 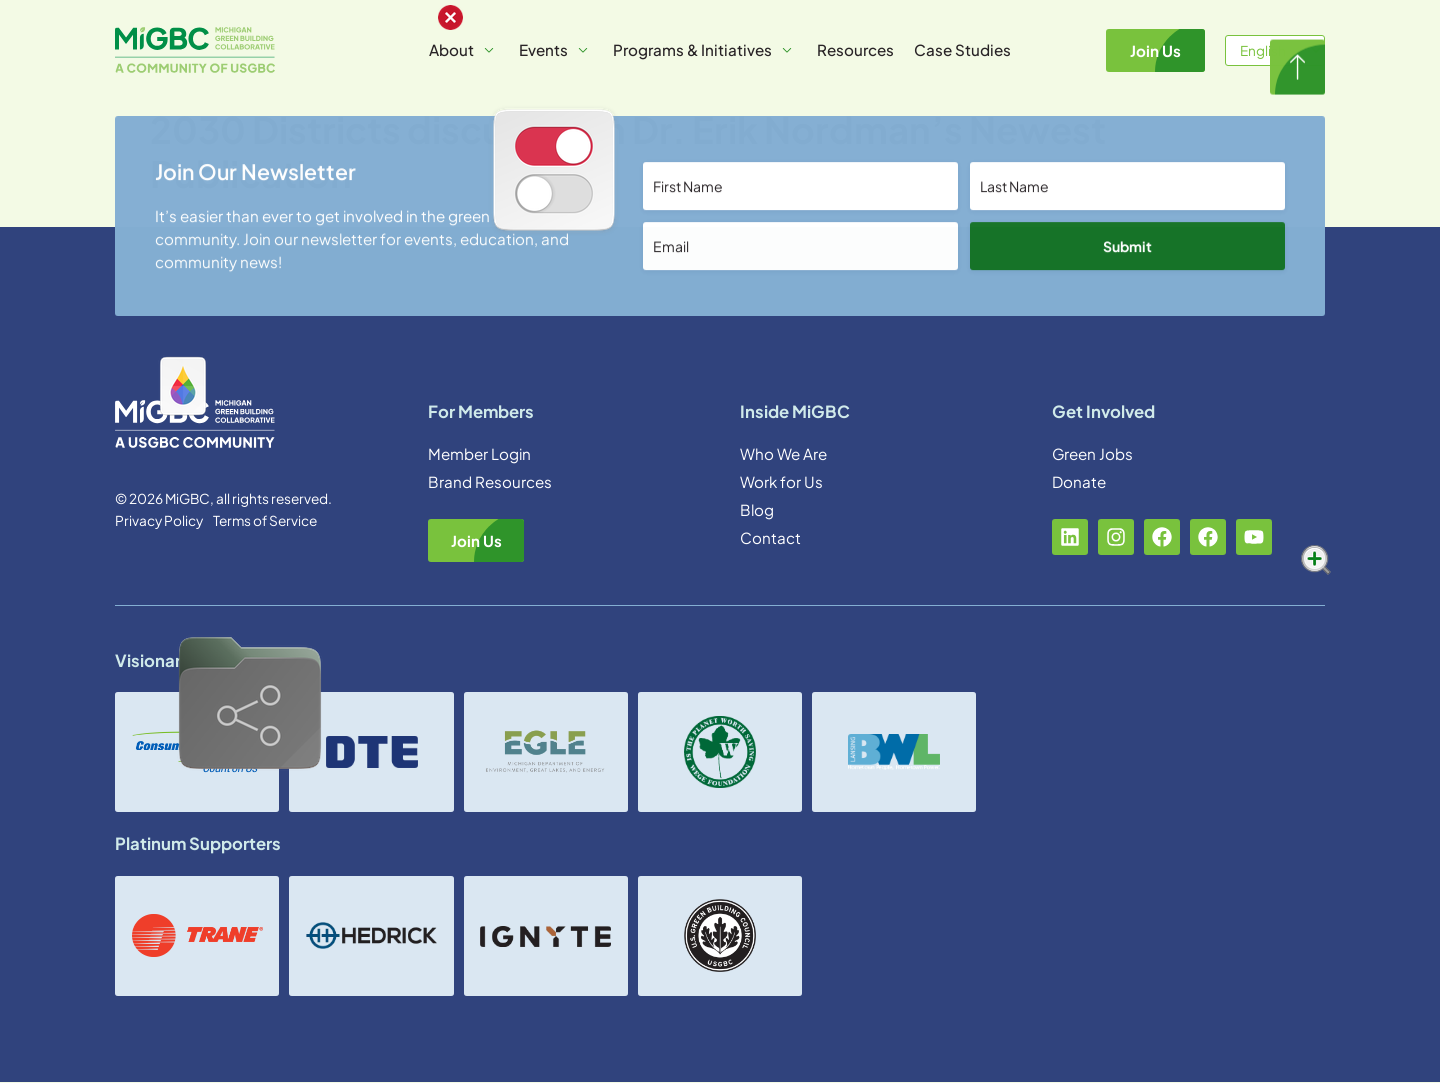 I want to click on zoom in on the current view, so click(x=1316, y=560).